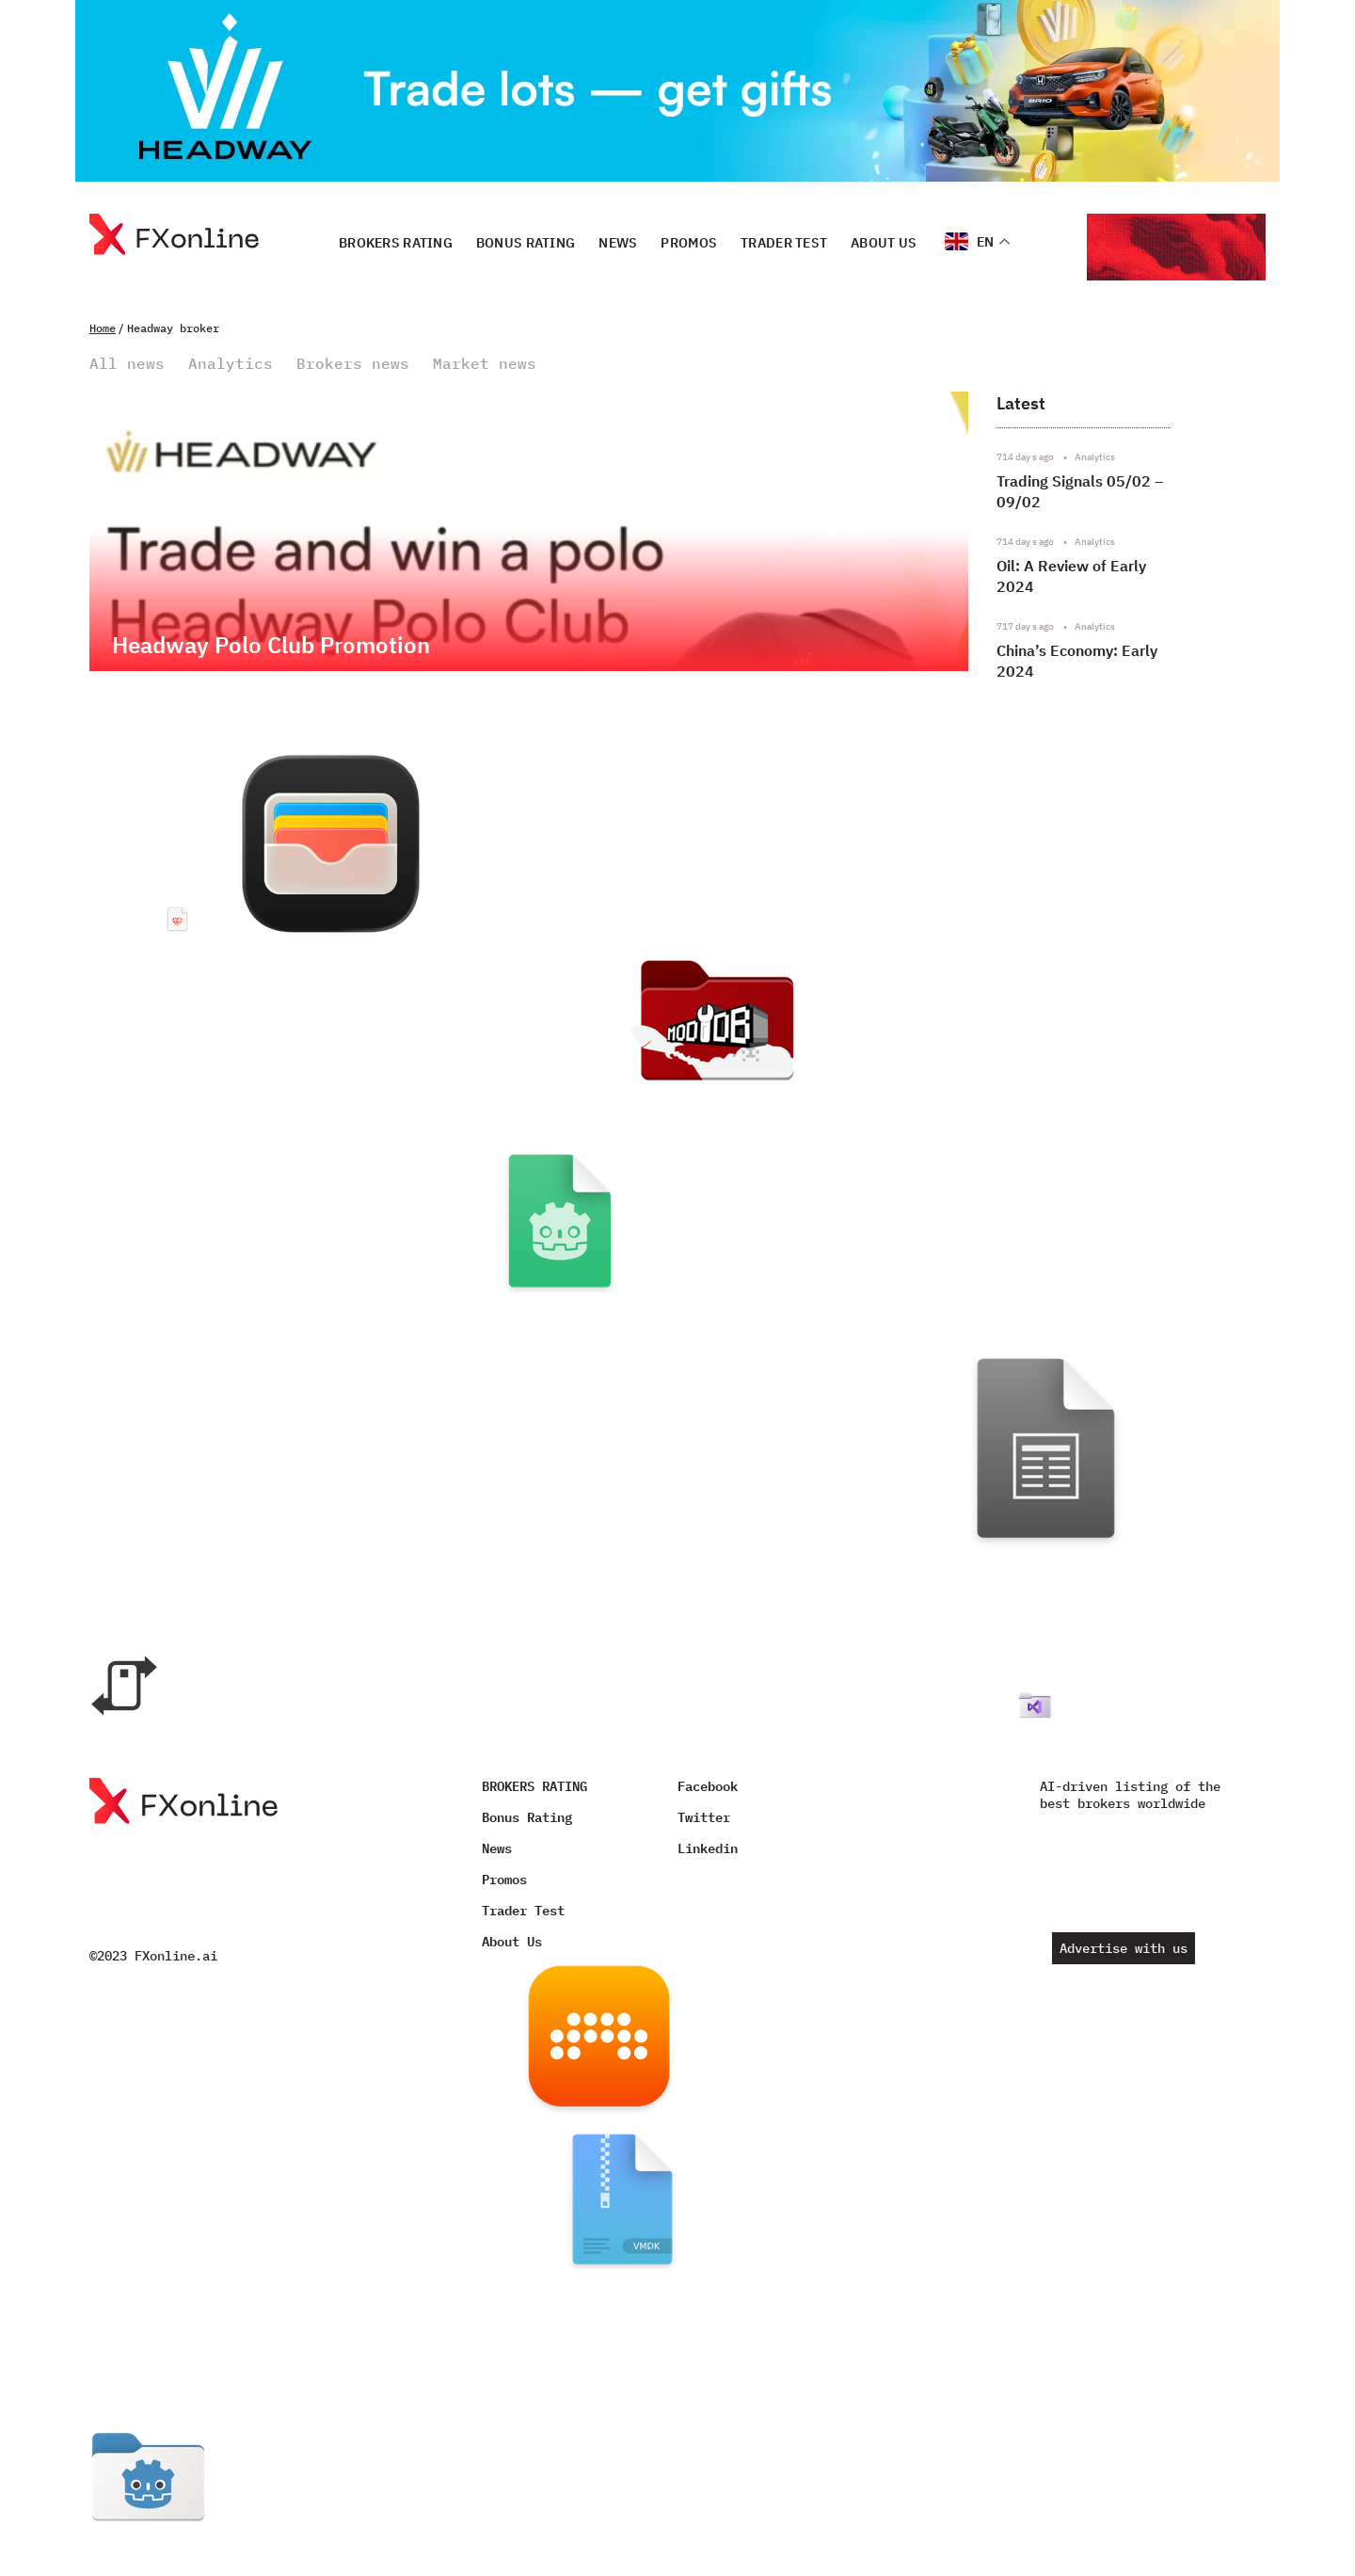 This screenshot has width=1355, height=2576. What do you see at coordinates (716, 1024) in the screenshot?
I see `open moddb game mods folder` at bounding box center [716, 1024].